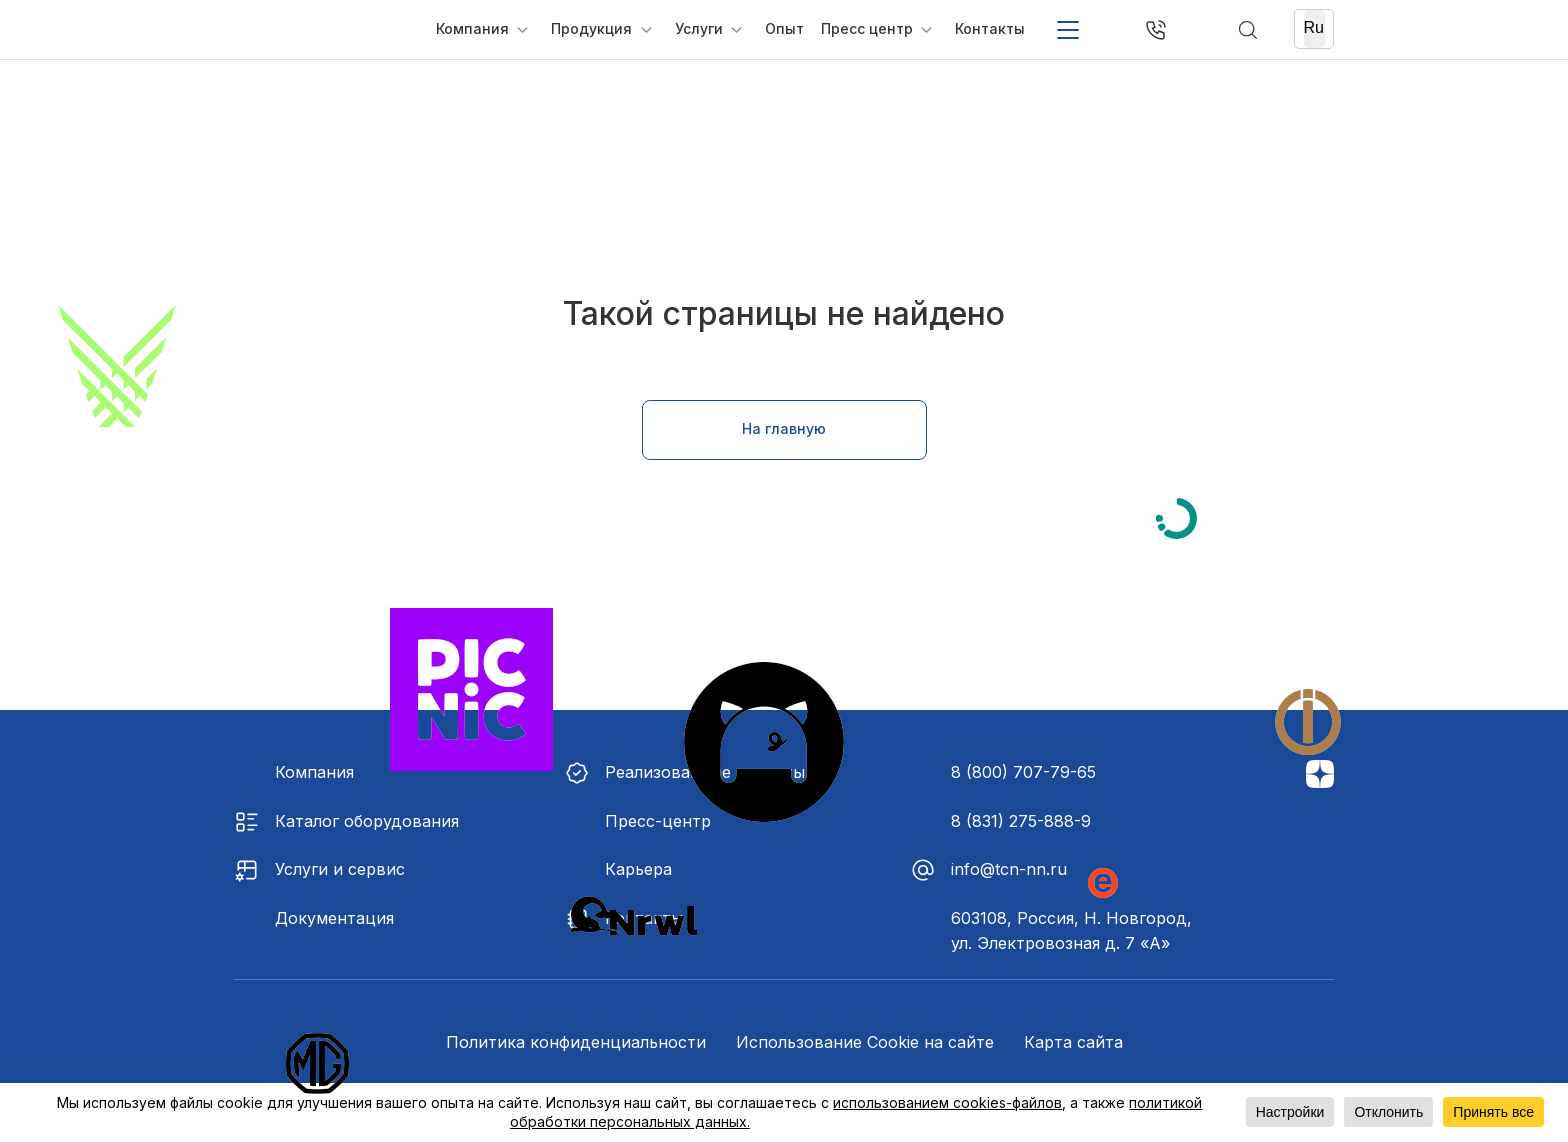 This screenshot has height=1142, width=1568. What do you see at coordinates (1103, 883) in the screenshot?
I see `Embarcadero Technologies company logo` at bounding box center [1103, 883].